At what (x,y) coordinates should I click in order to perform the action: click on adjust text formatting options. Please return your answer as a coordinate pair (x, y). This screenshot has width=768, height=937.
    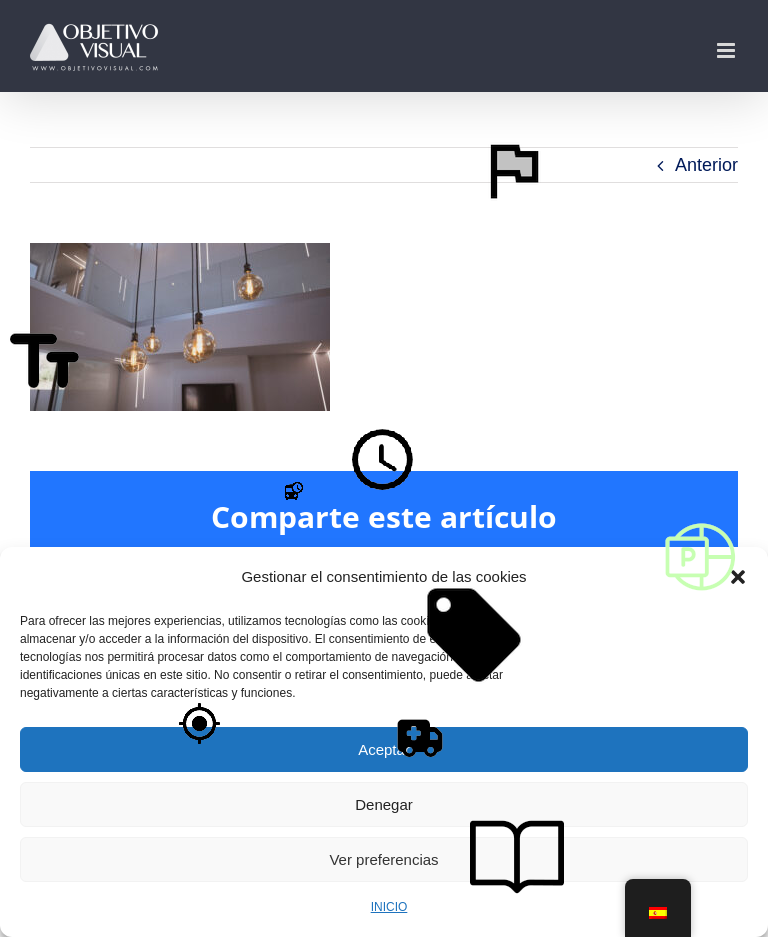
    Looking at the image, I should click on (44, 362).